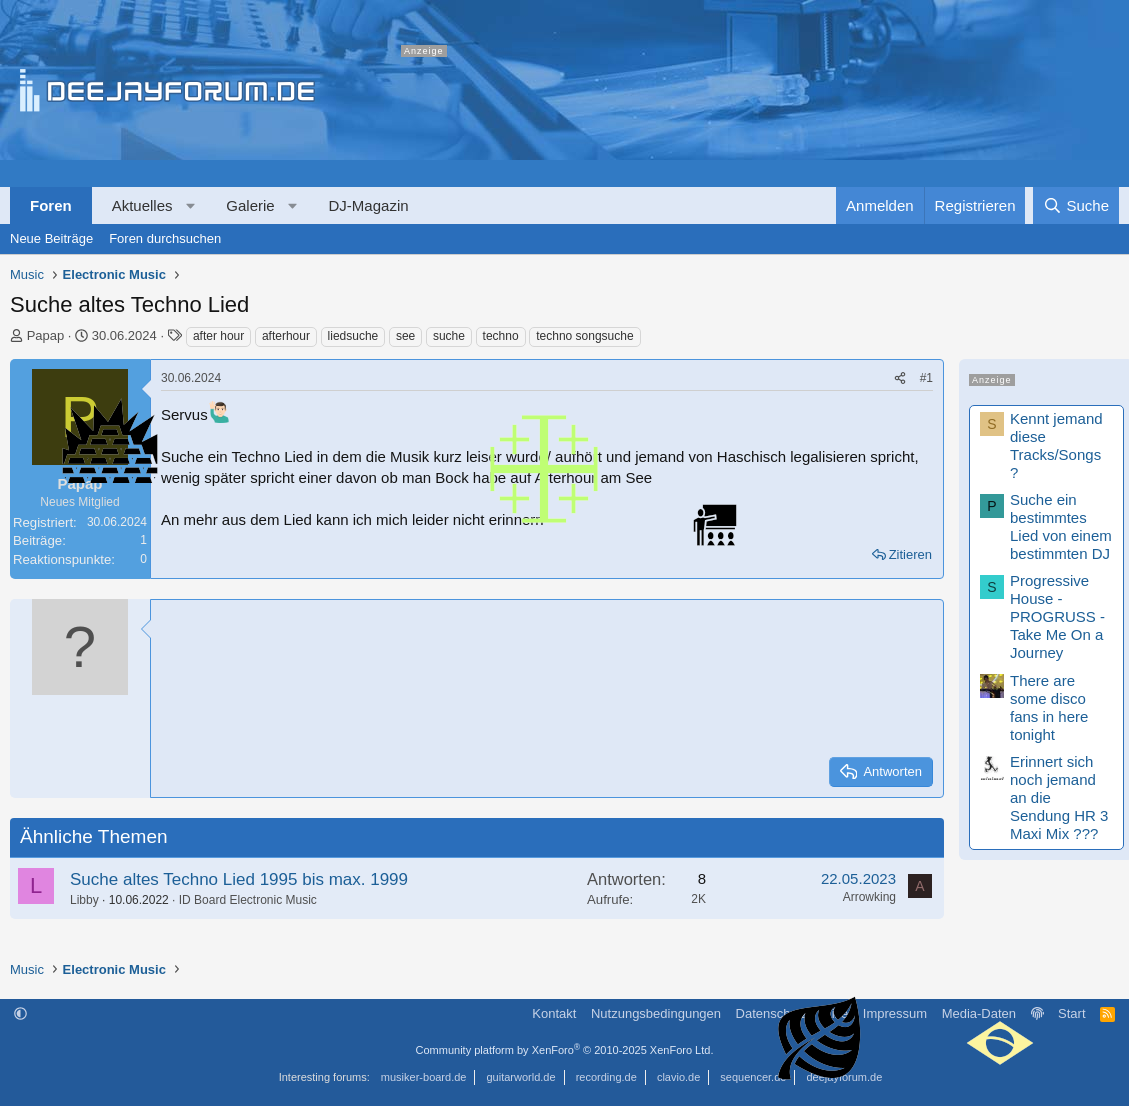 The height and width of the screenshot is (1106, 1129). Describe the element at coordinates (818, 1037) in the screenshot. I see `represents a plant or nature category` at that location.